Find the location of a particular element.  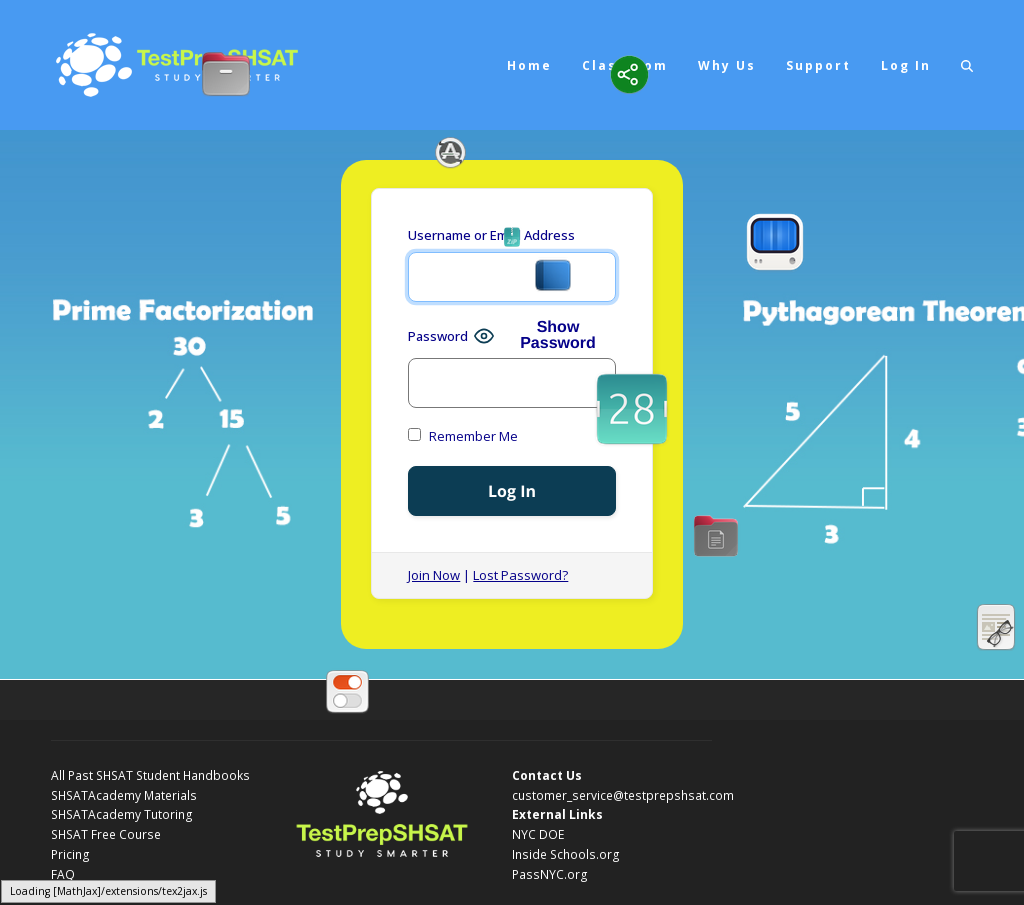

open nostalgia app is located at coordinates (775, 242).